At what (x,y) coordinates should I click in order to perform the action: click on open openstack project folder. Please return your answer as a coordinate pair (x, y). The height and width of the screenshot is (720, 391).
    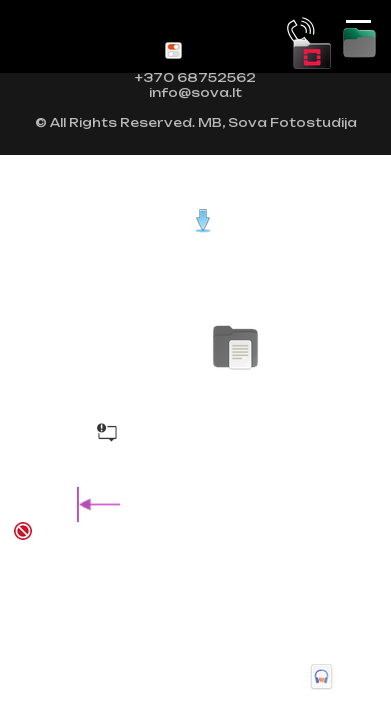
    Looking at the image, I should click on (312, 55).